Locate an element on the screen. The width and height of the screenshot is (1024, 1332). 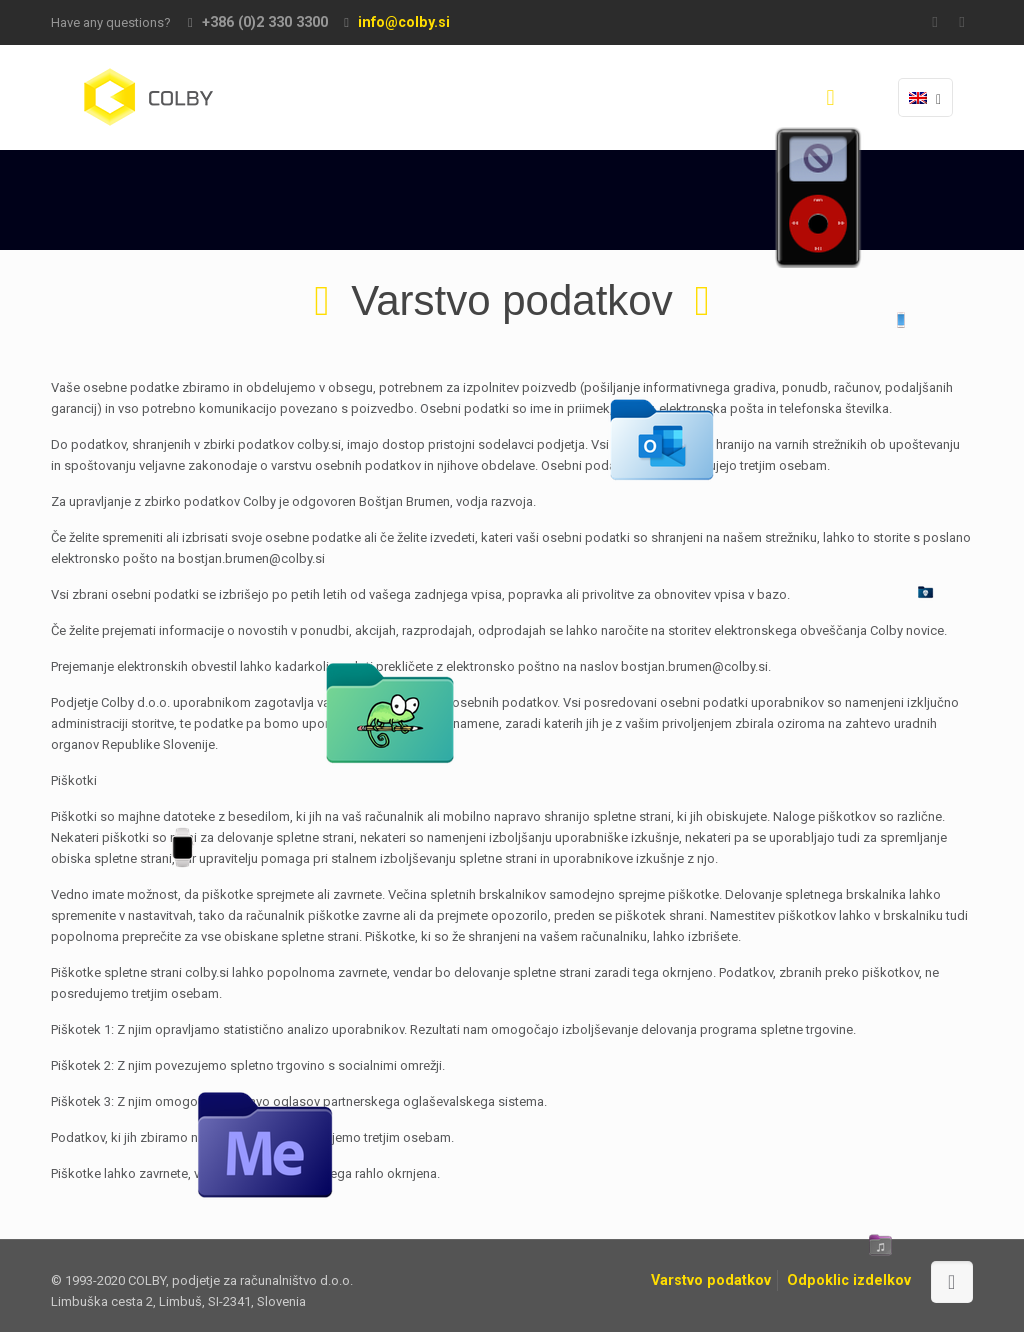
open adobe media encoder project folder is located at coordinates (264, 1148).